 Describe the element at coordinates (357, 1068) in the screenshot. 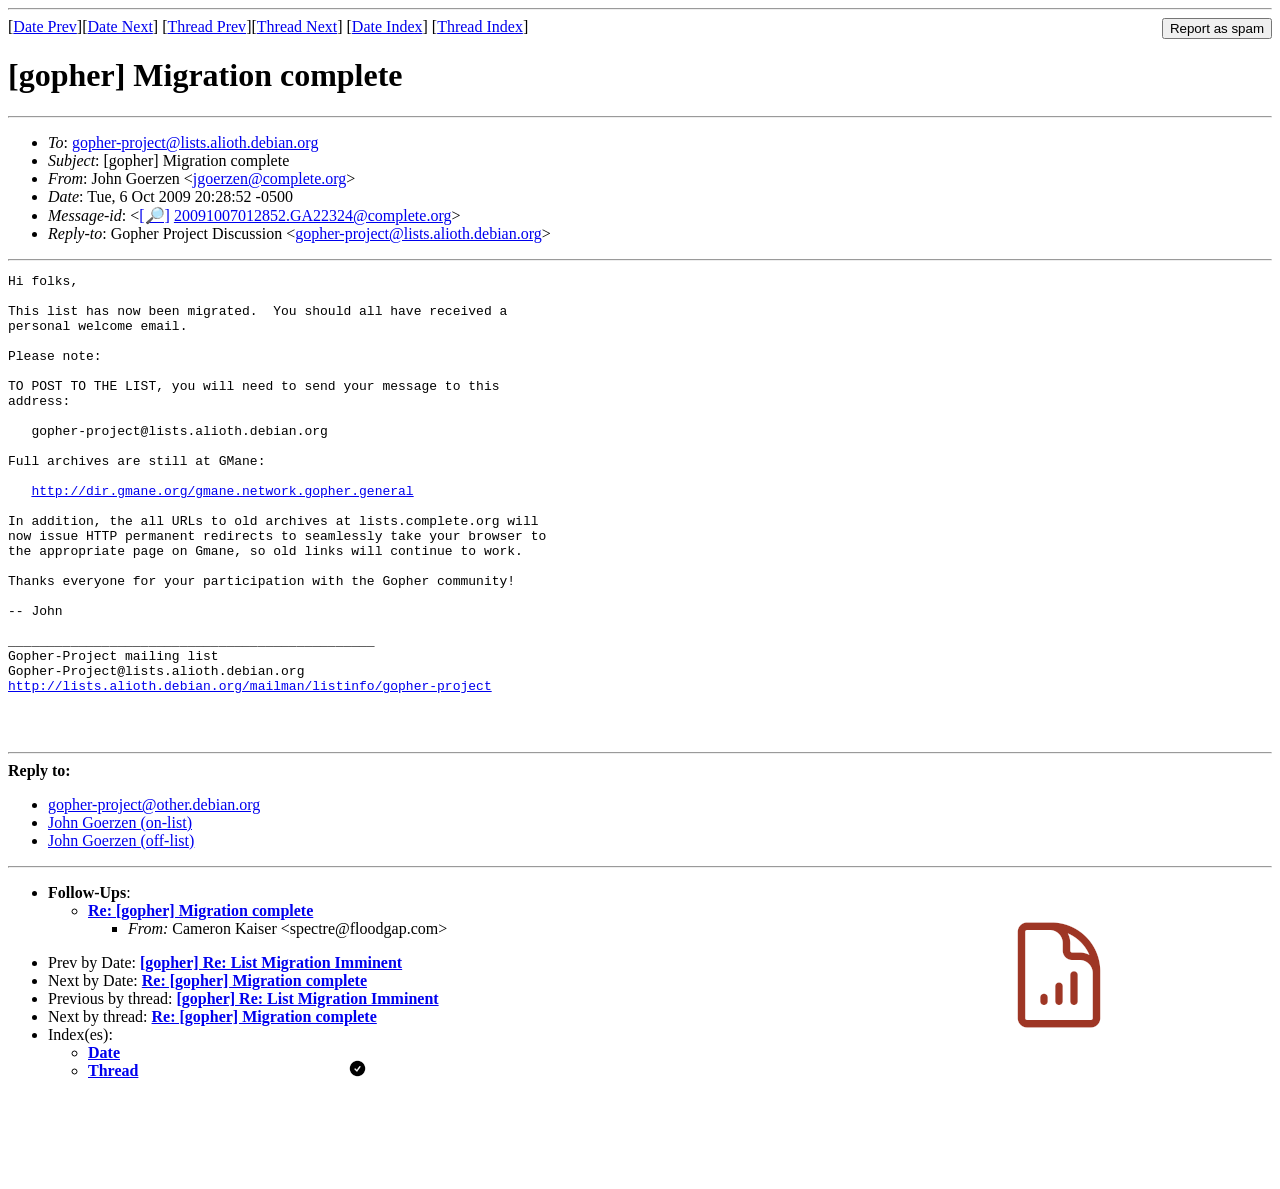

I see `indicates a completed or successful action` at that location.